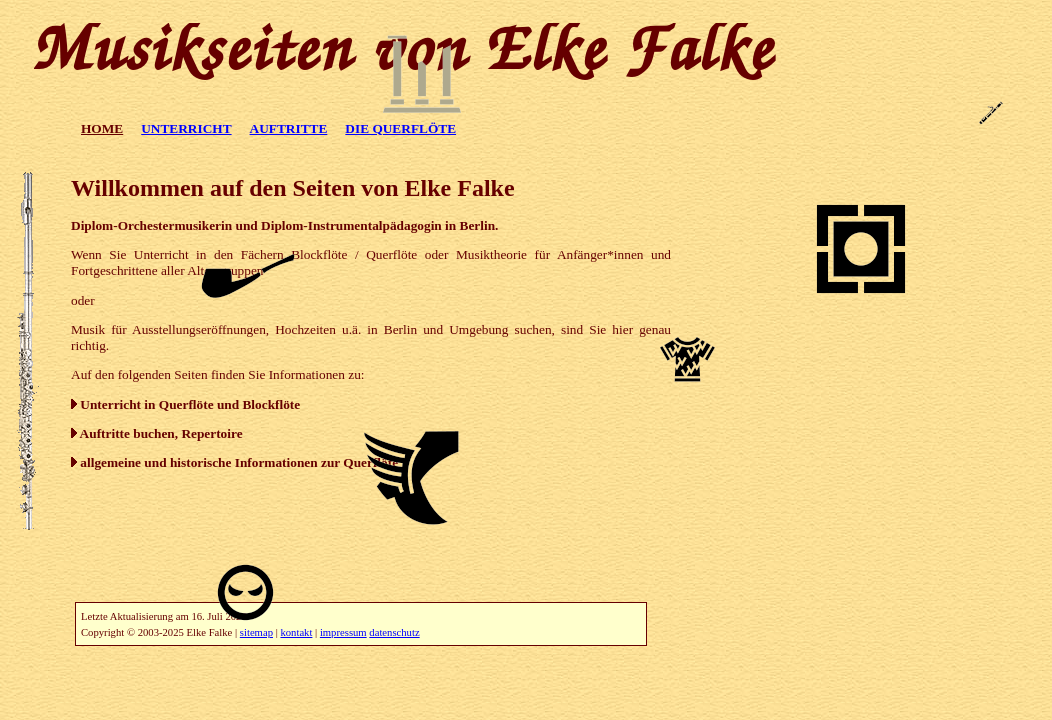 This screenshot has height=720, width=1052. I want to click on access historical or classical content, so click(422, 73).